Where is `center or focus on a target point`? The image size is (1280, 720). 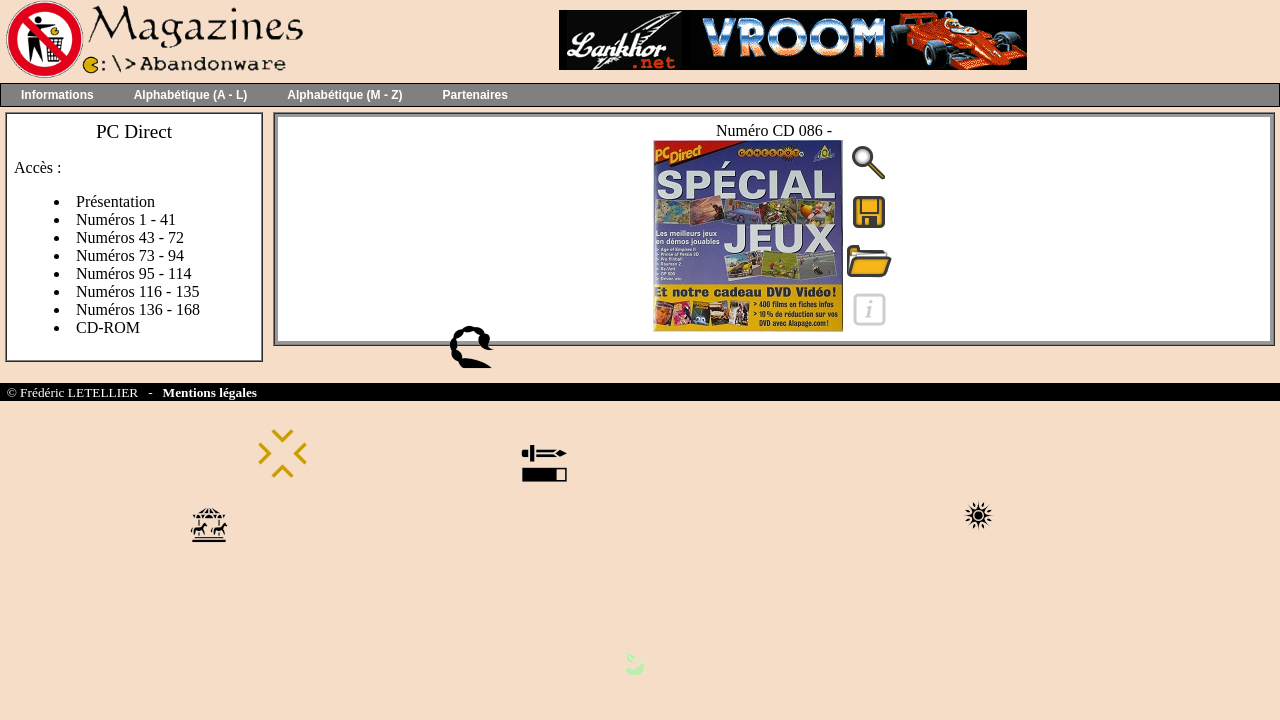
center or focus on a target point is located at coordinates (282, 453).